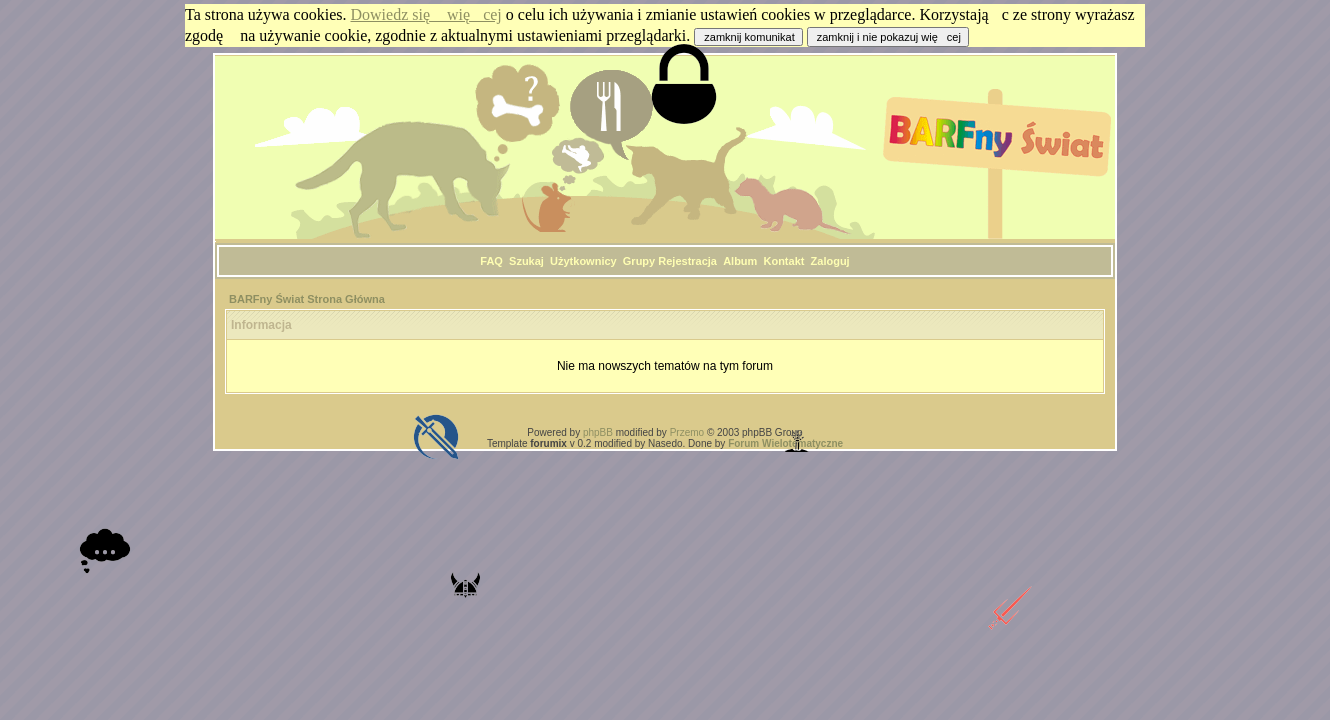 This screenshot has width=1330, height=720. I want to click on select viking or norse character class, so click(465, 584).